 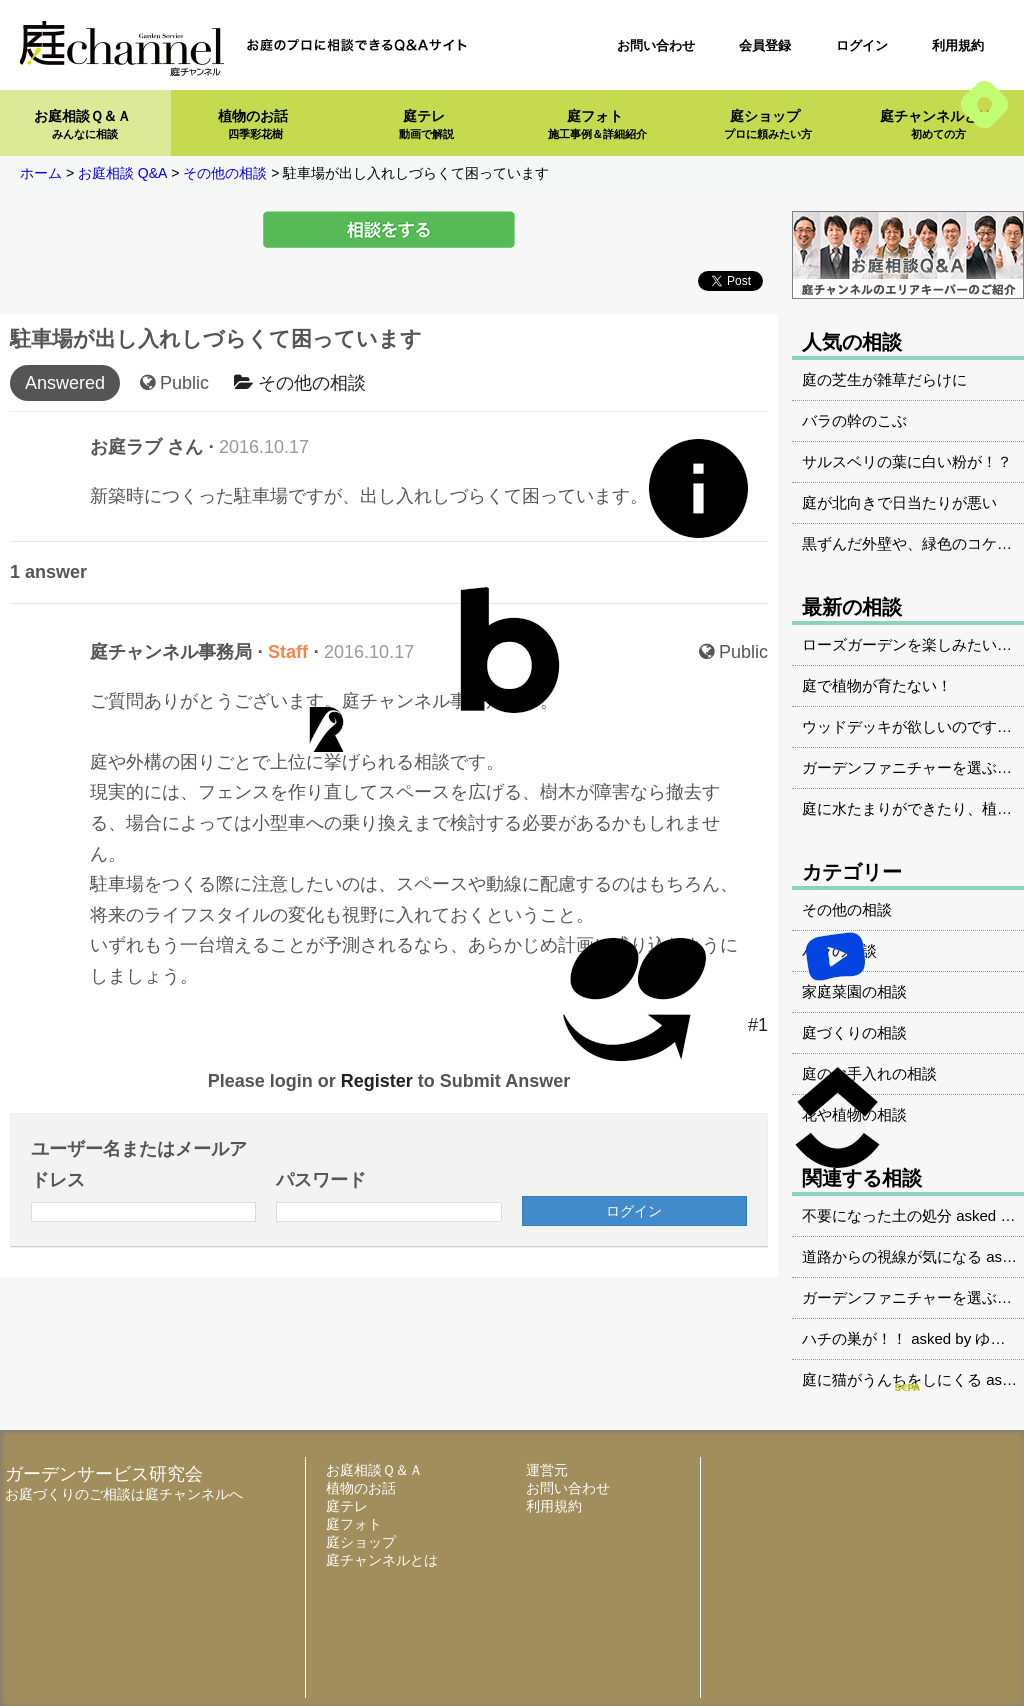 I want to click on open the iFood delivery app, so click(x=634, y=999).